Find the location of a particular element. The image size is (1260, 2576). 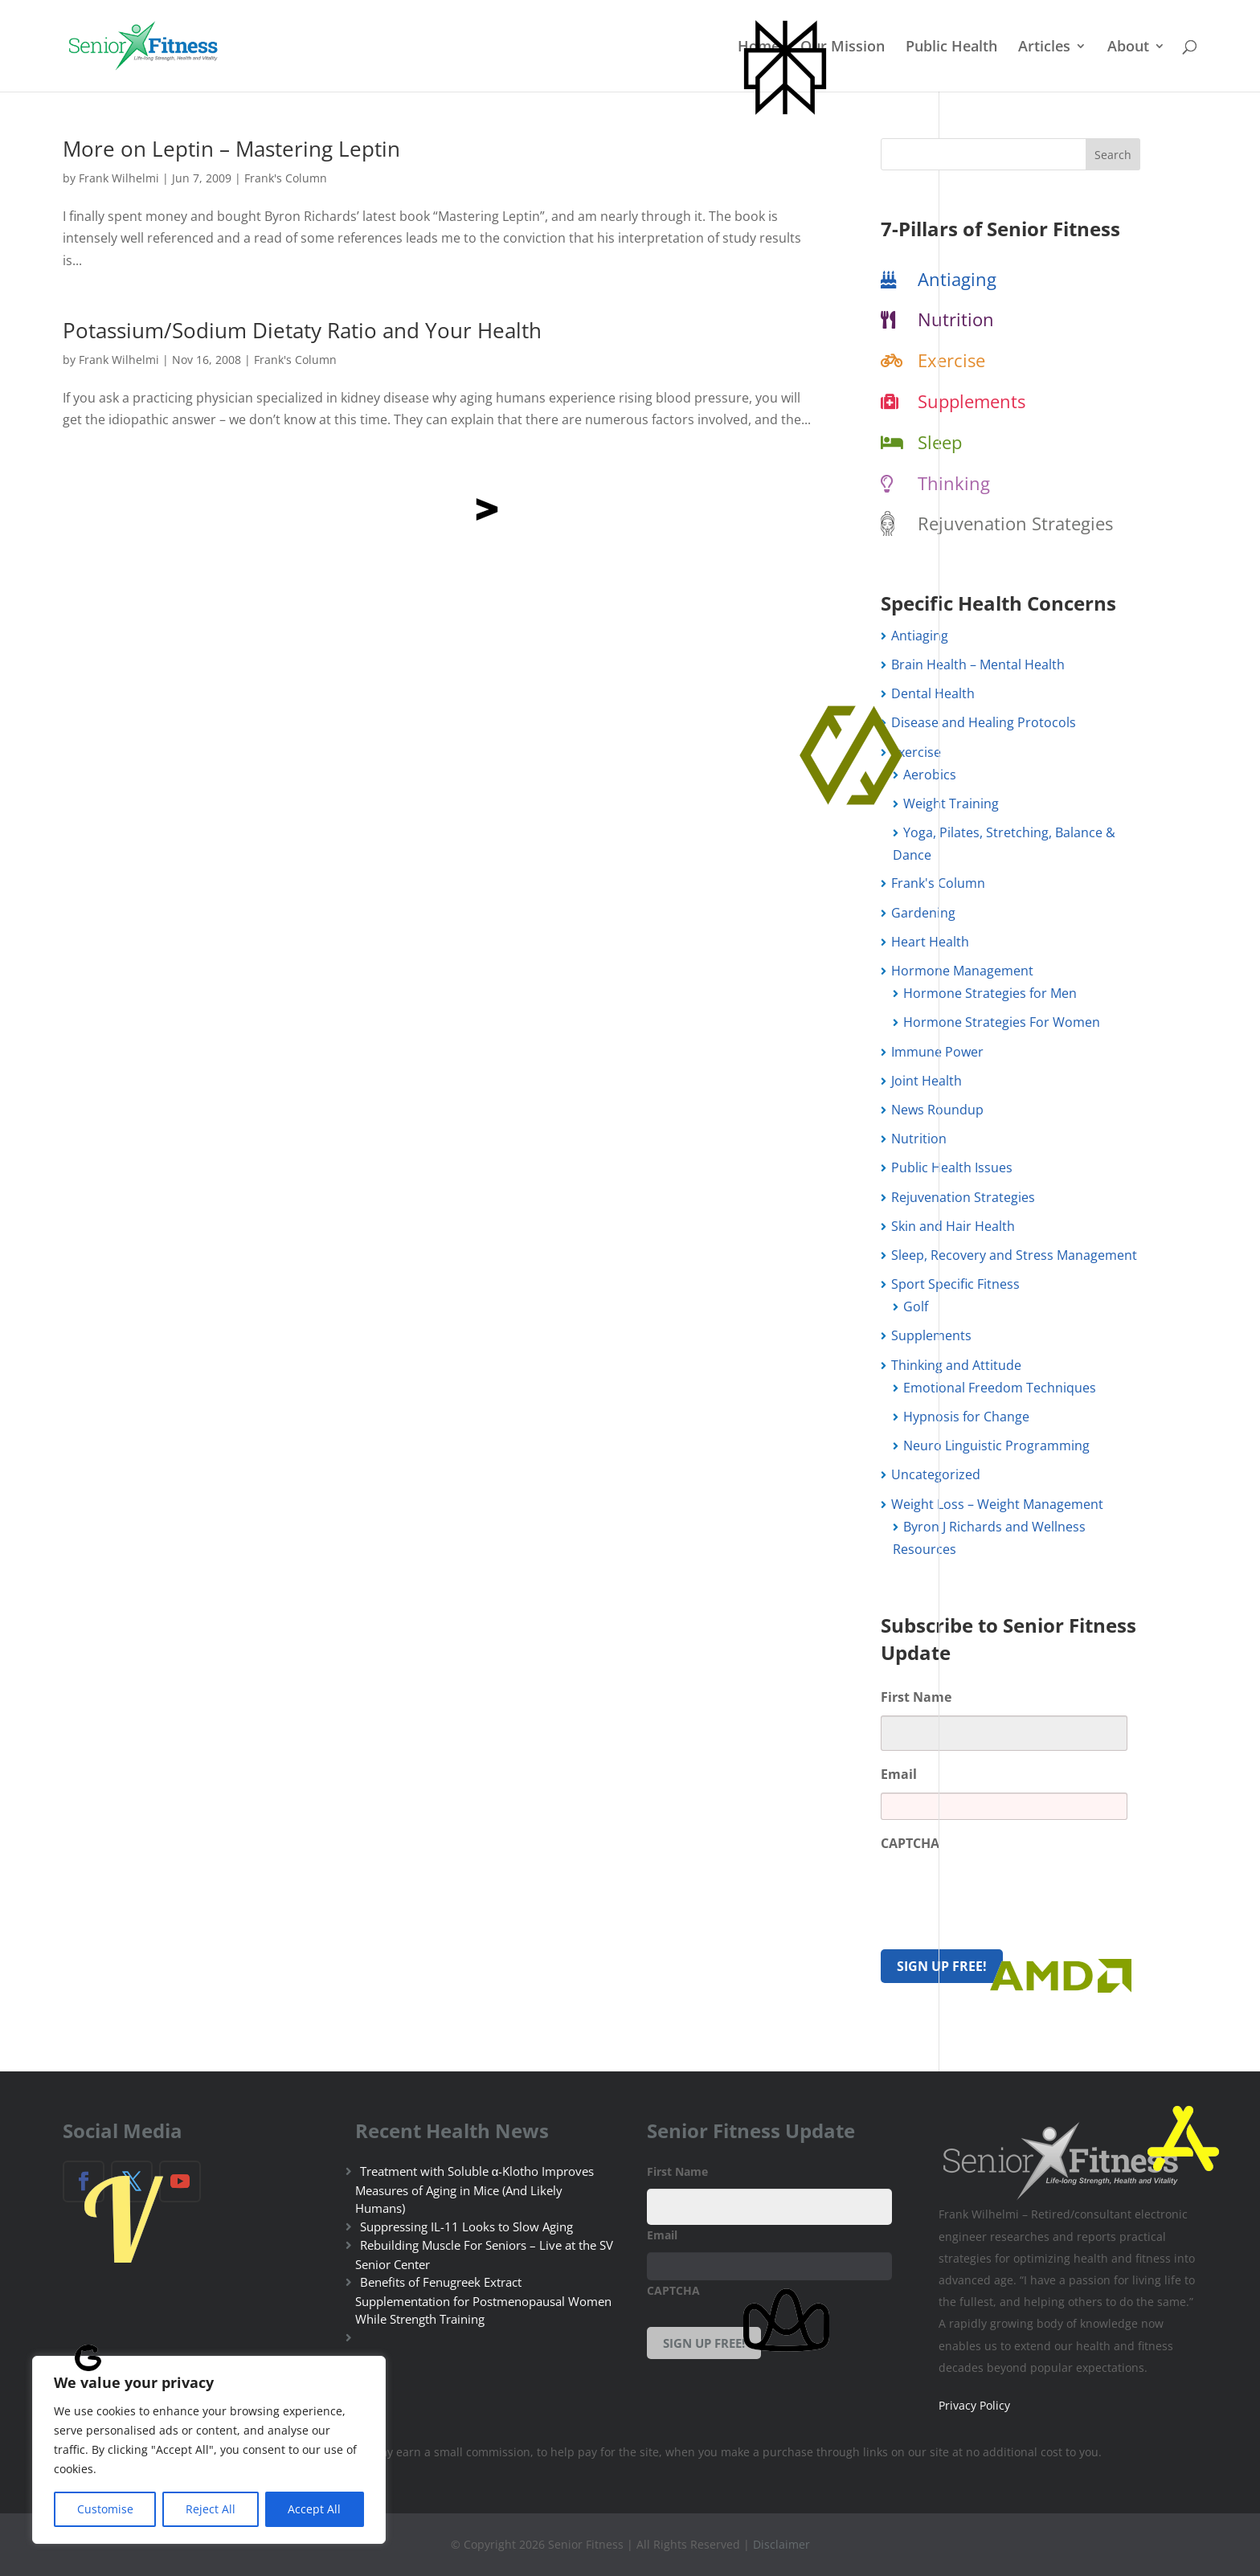

AppSignal logo is located at coordinates (786, 2320).